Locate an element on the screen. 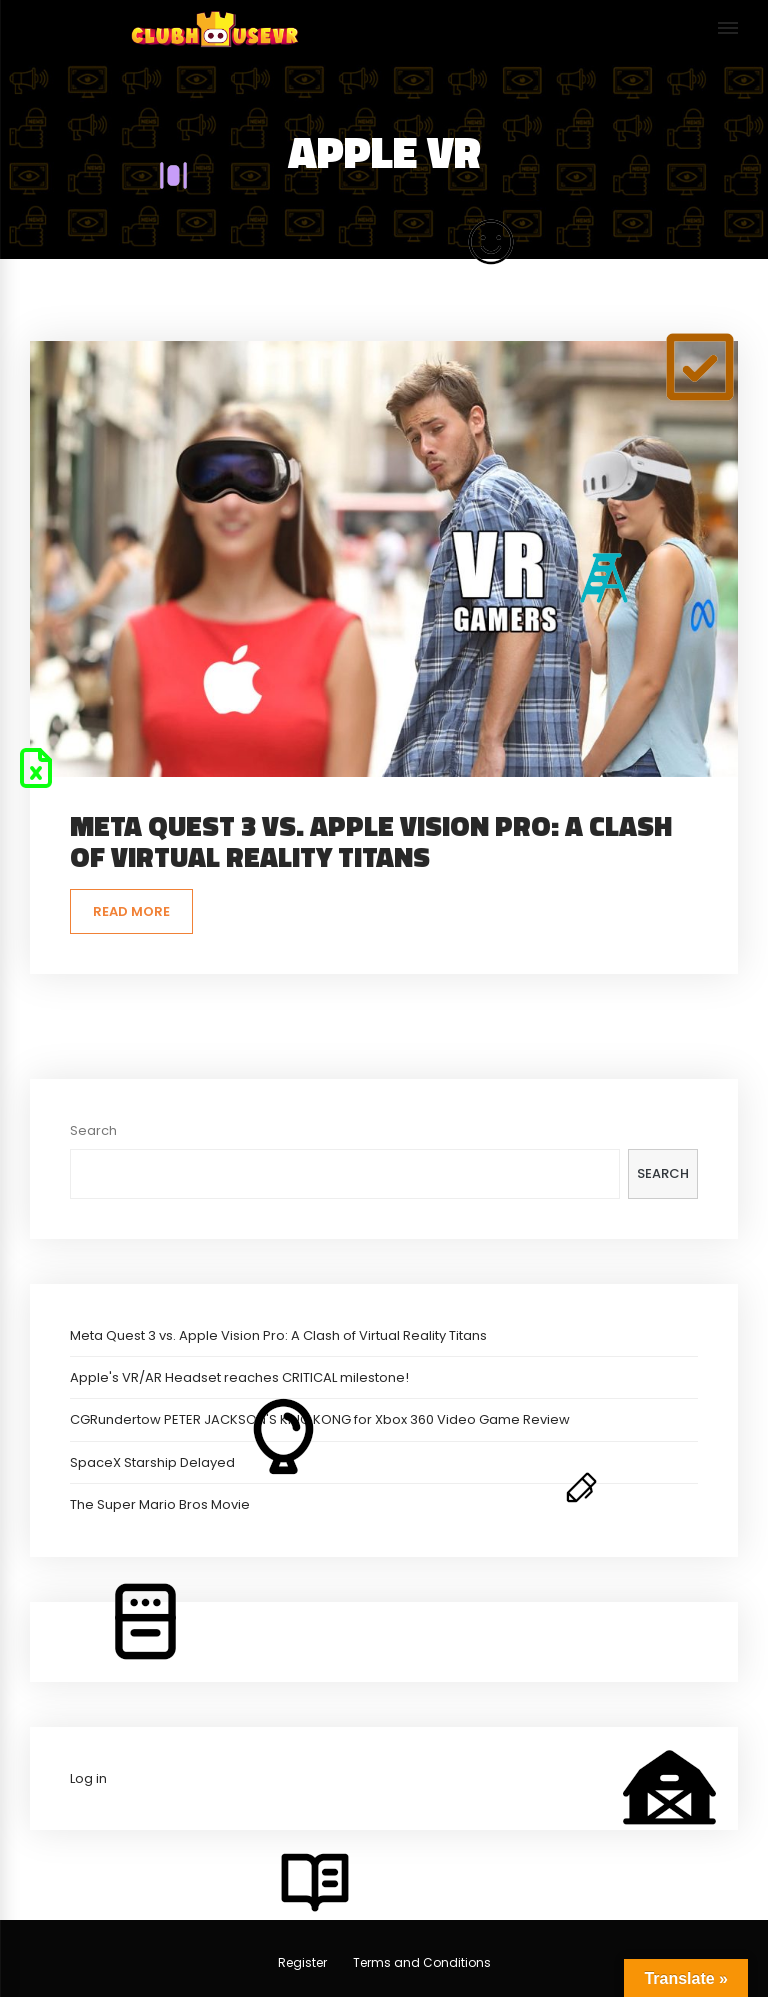 Image resolution: width=768 pixels, height=1997 pixels. access tools or equipment section is located at coordinates (605, 578).